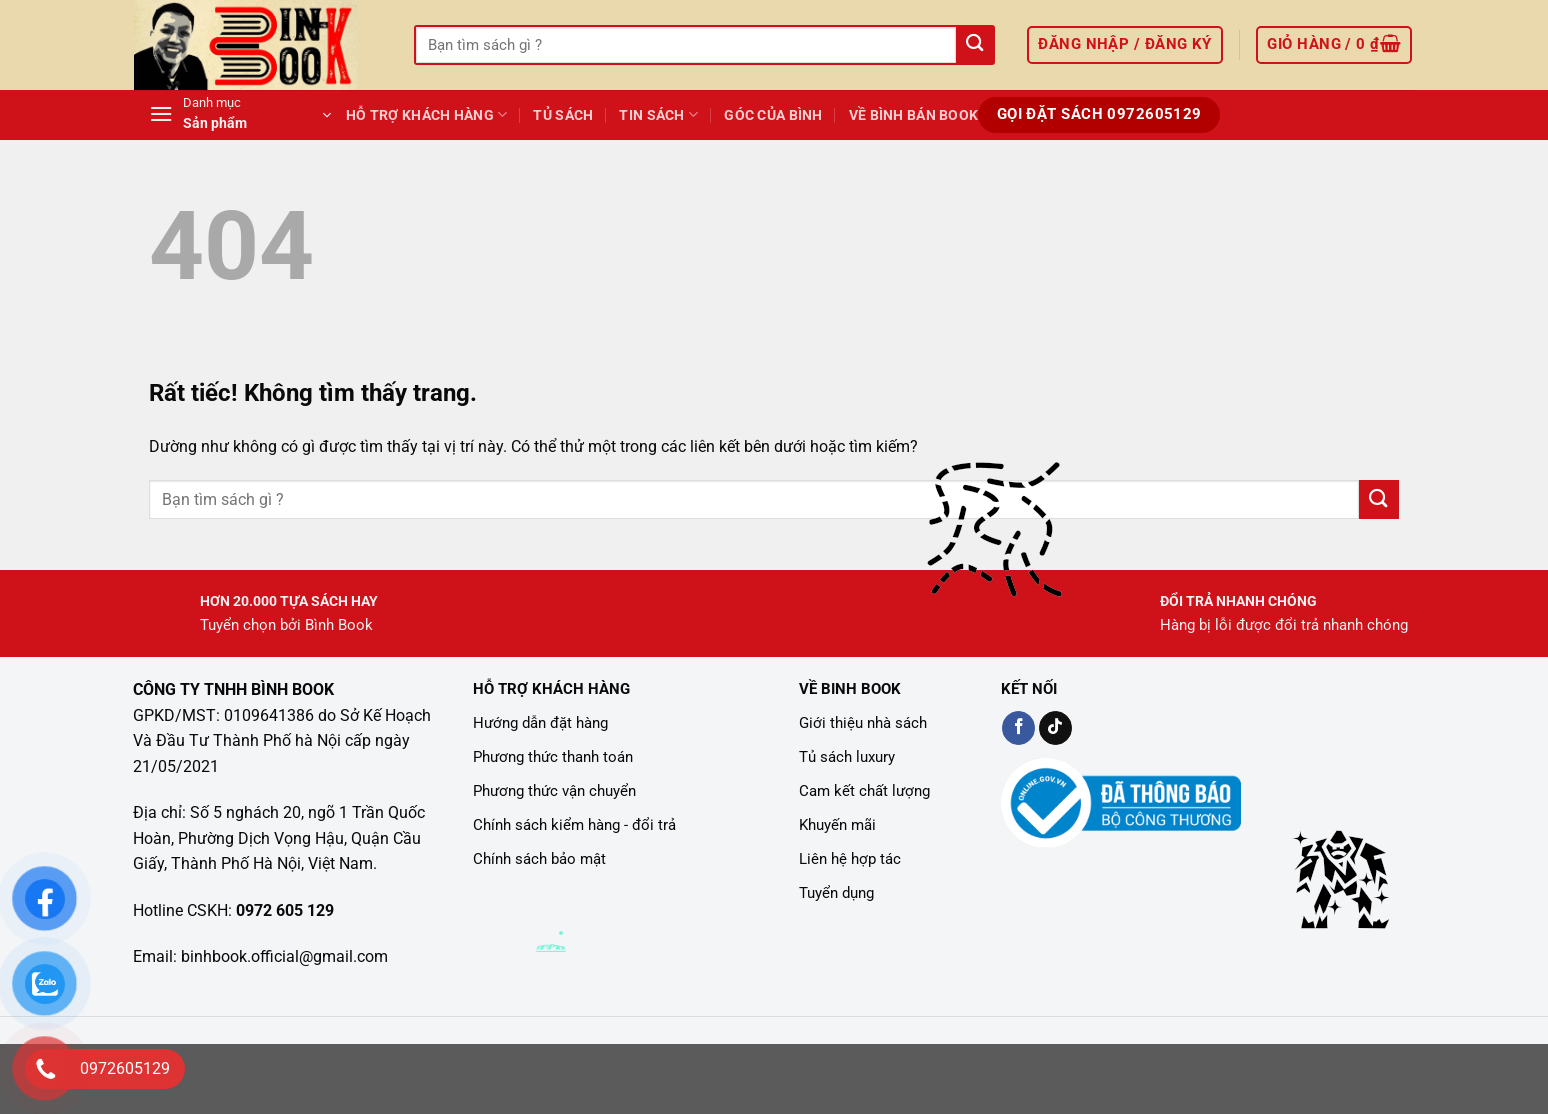 The image size is (1548, 1114). I want to click on ice golem character or unit in a game, so click(1341, 879).